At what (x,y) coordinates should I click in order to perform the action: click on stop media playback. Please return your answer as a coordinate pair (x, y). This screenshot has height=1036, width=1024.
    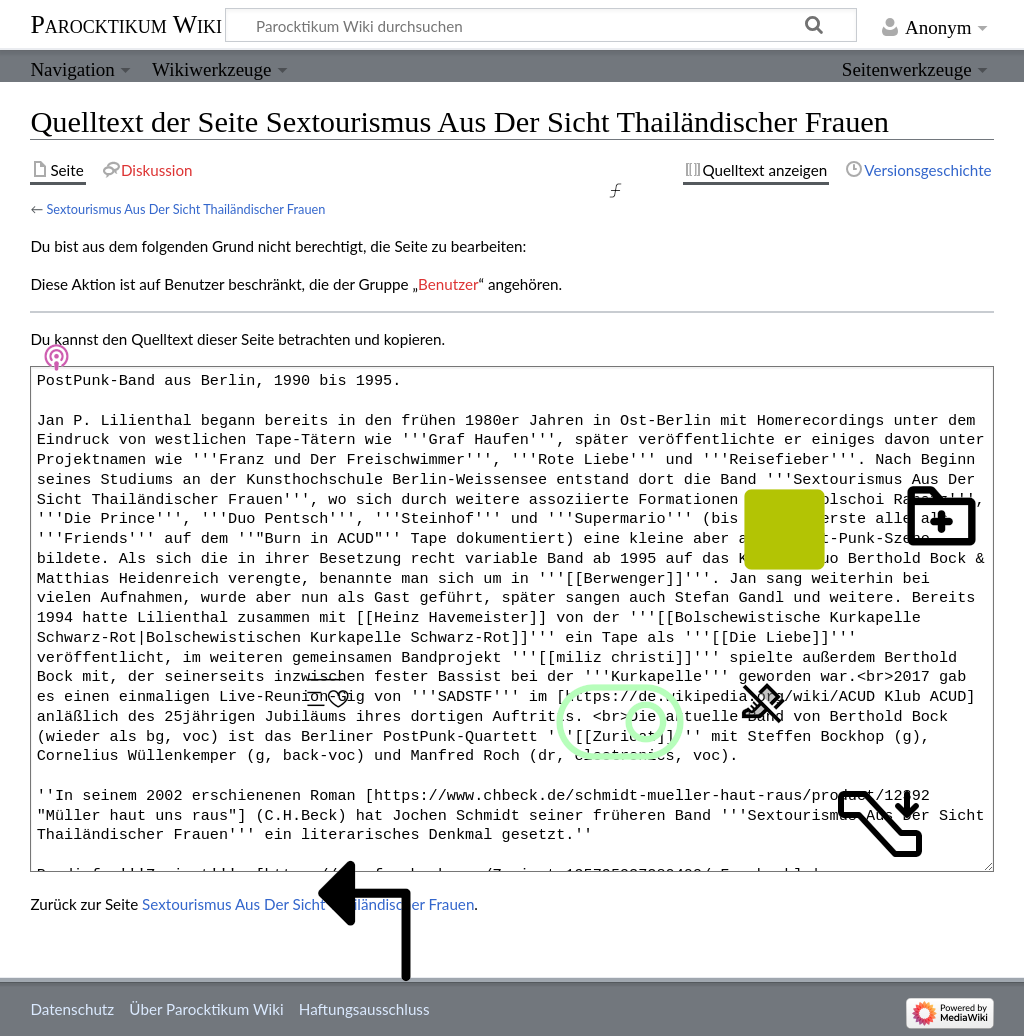
    Looking at the image, I should click on (784, 529).